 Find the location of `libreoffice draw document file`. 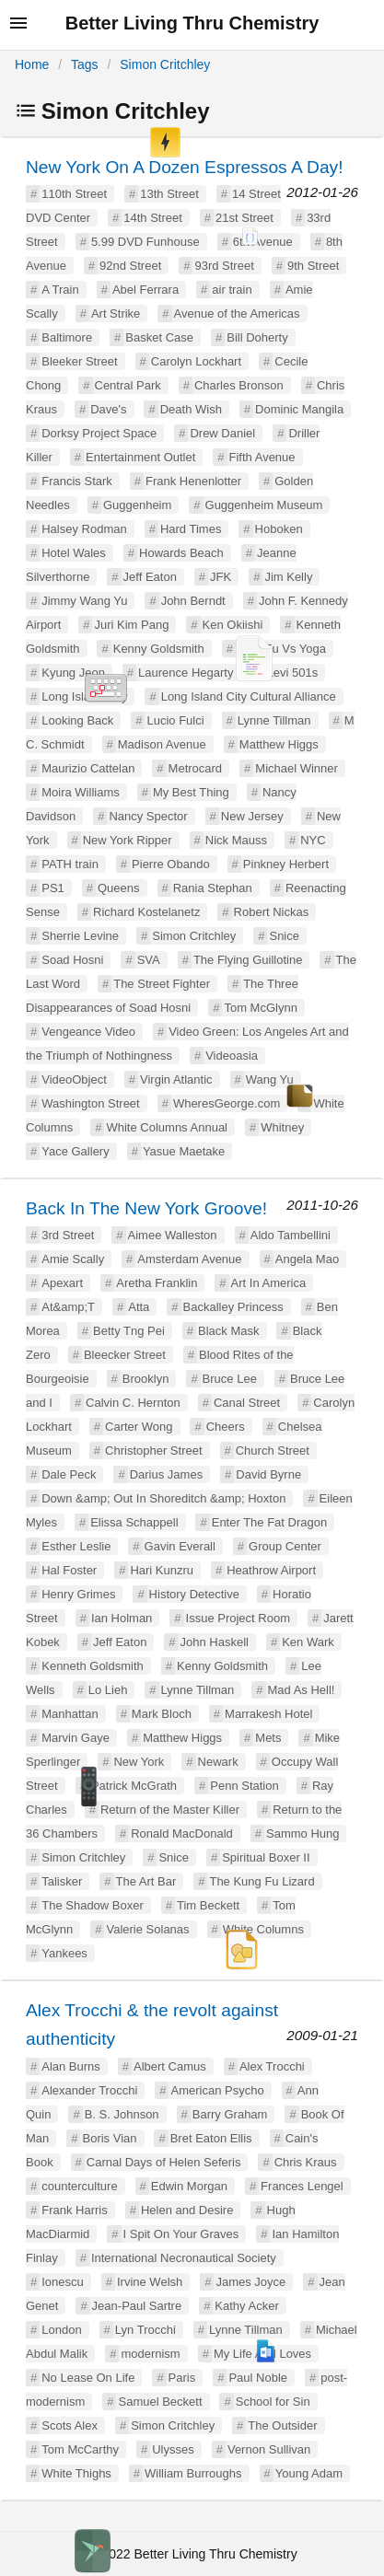

libreoffice draw document file is located at coordinates (241, 1949).